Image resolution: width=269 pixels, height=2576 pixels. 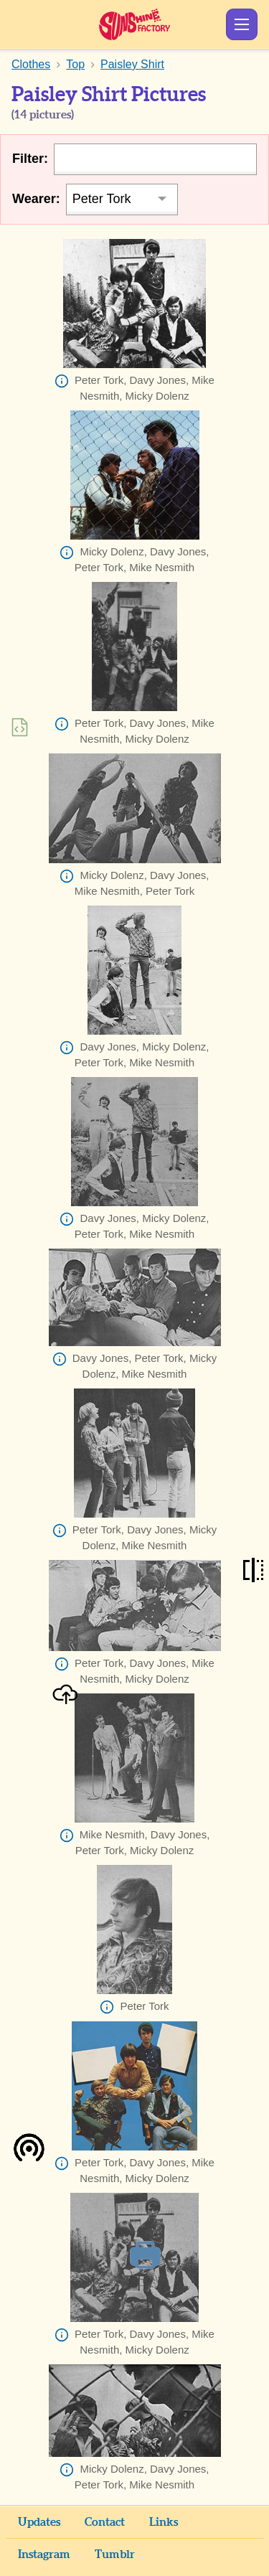 What do you see at coordinates (253, 1570) in the screenshot?
I see `flip image horizontally` at bounding box center [253, 1570].